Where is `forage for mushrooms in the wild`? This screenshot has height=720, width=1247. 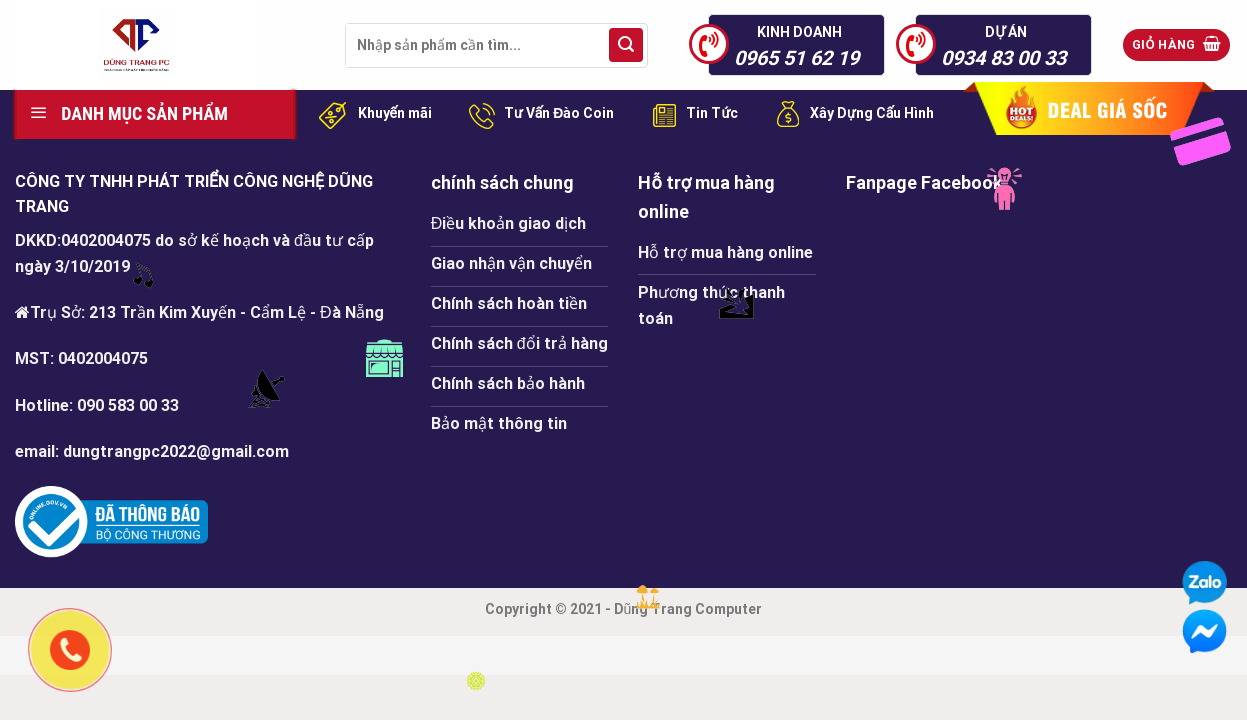
forage for mushrooms in the wild is located at coordinates (648, 596).